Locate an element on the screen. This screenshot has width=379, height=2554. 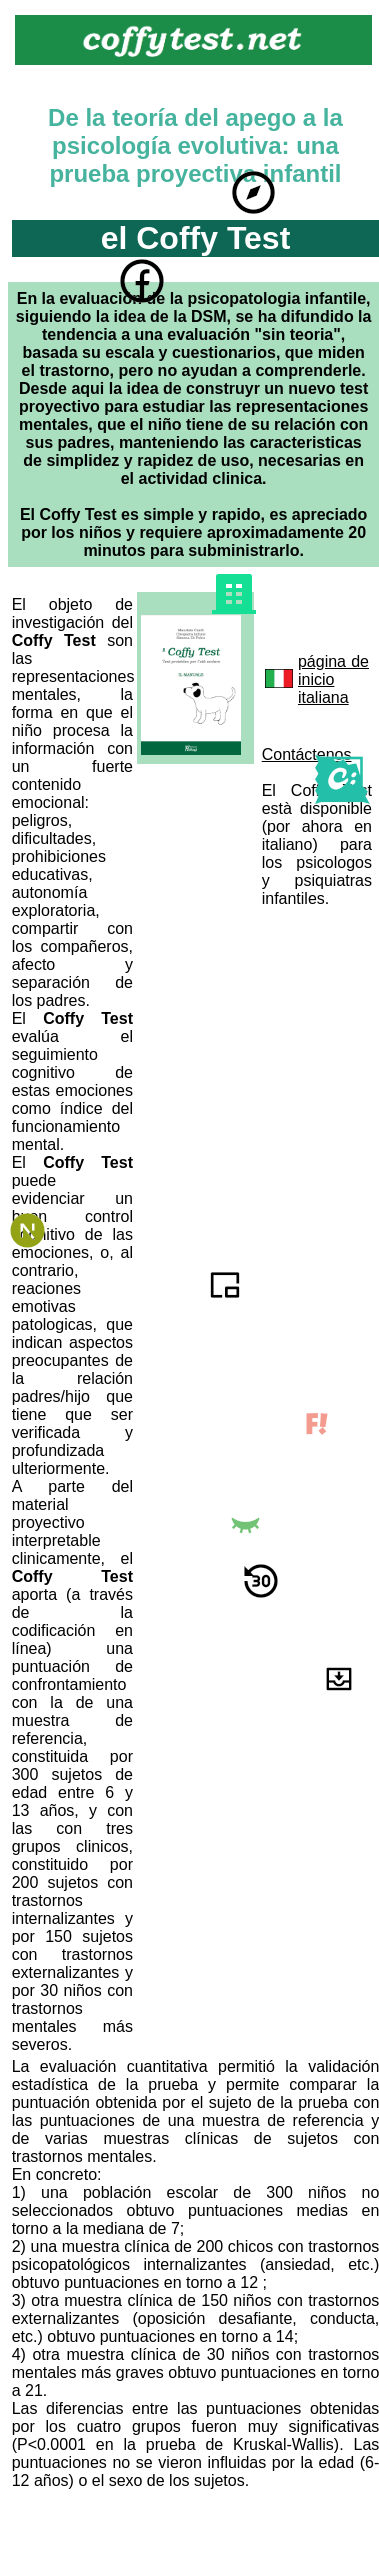
rewind 30 seconds is located at coordinates (261, 1581).